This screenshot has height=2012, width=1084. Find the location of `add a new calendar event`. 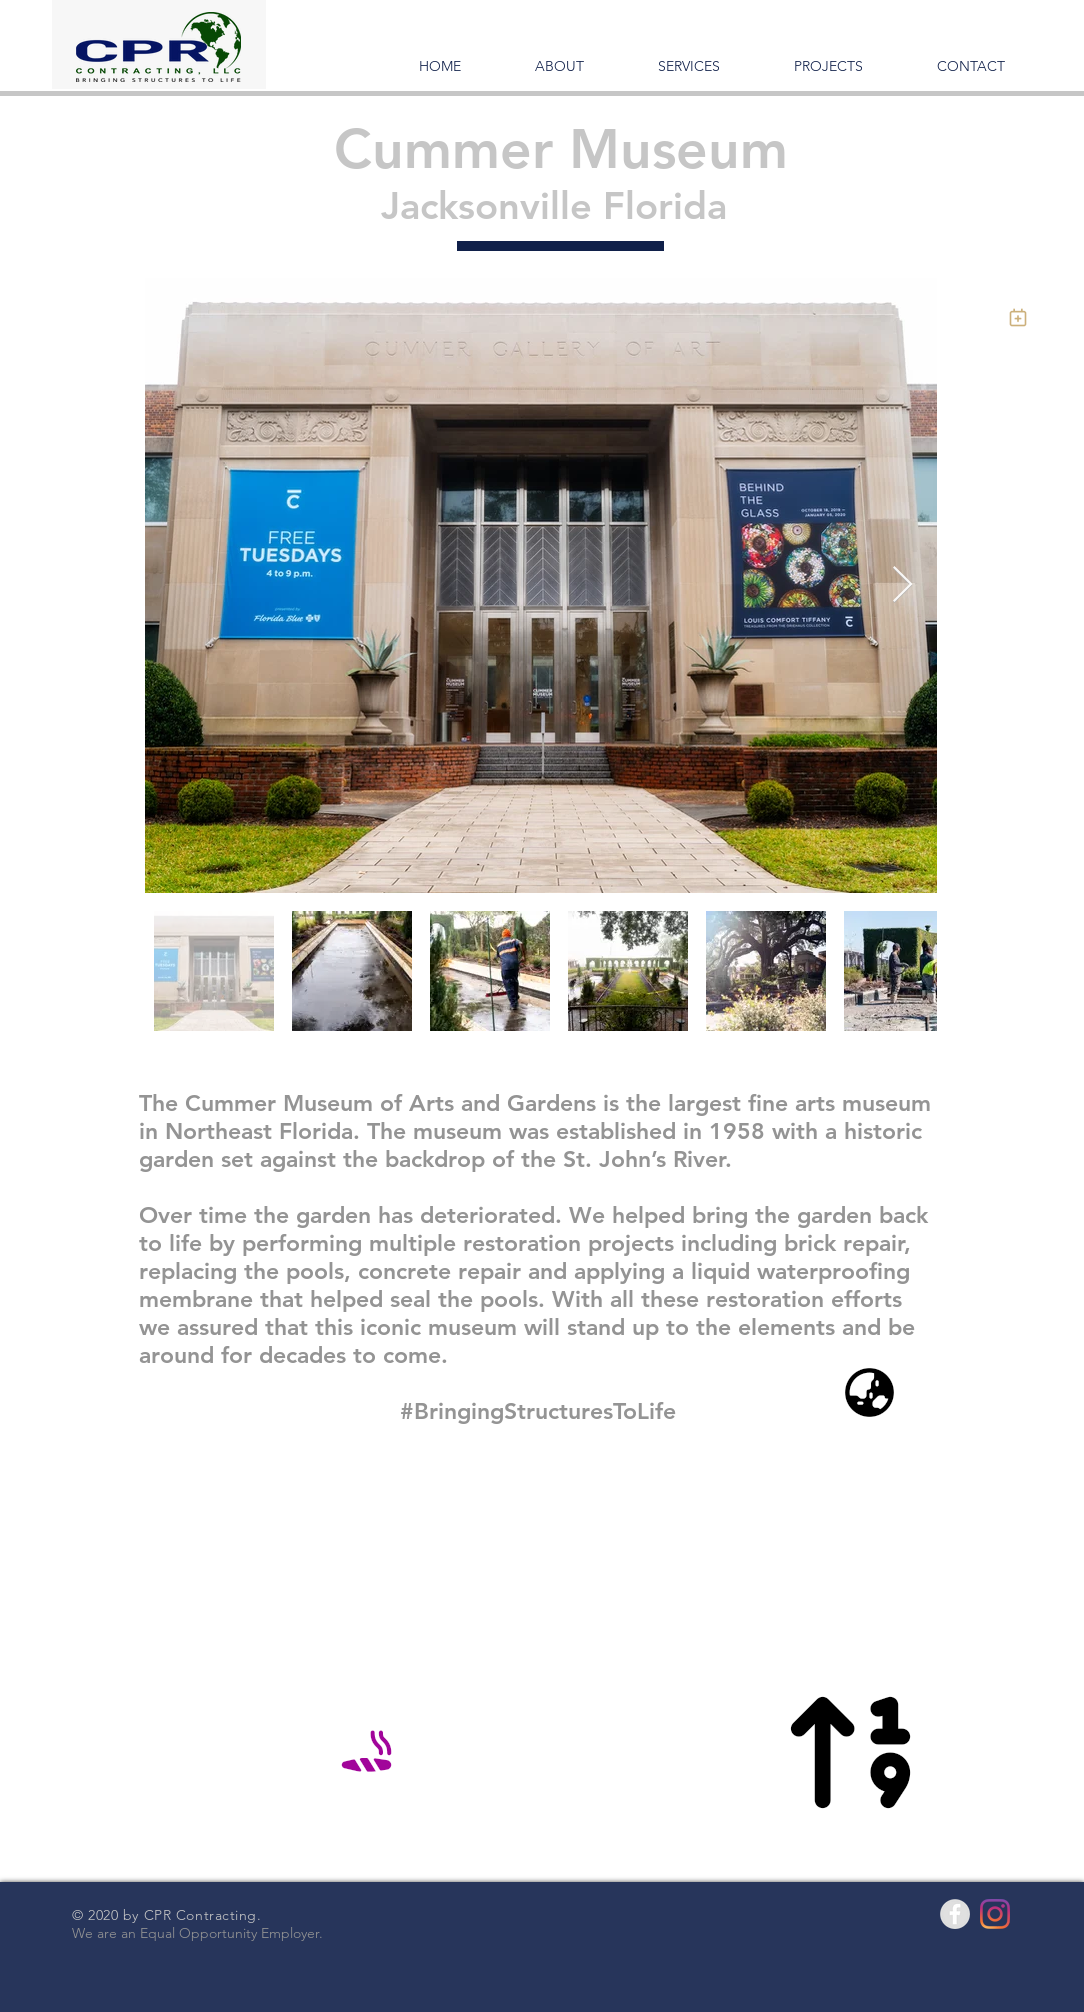

add a new calendar event is located at coordinates (1018, 318).